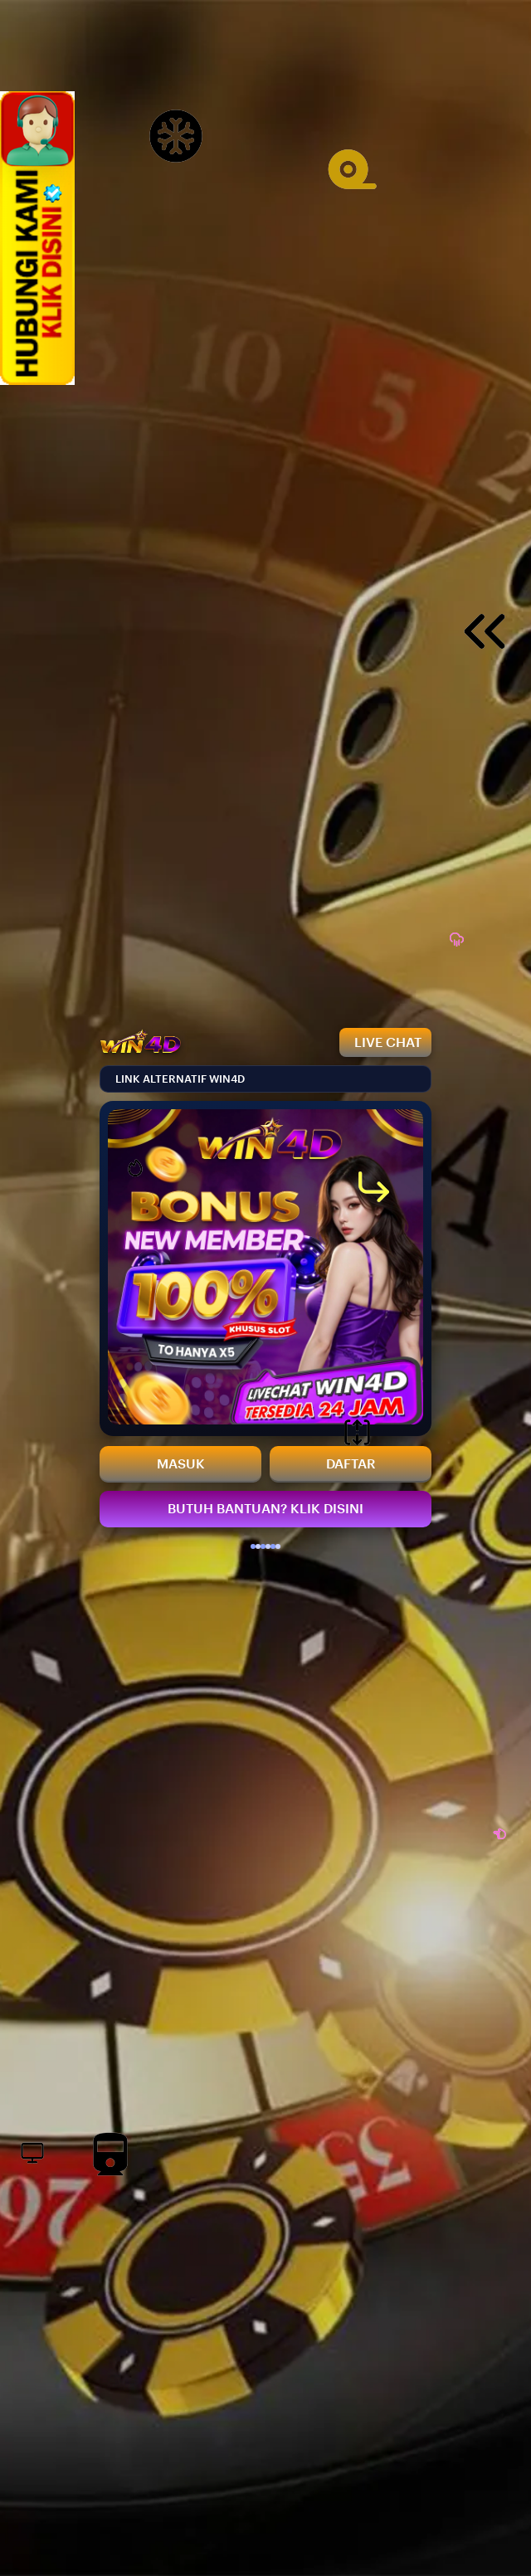 The width and height of the screenshot is (531, 2576). What do you see at coordinates (32, 2153) in the screenshot?
I see `switch to desktop display mode` at bounding box center [32, 2153].